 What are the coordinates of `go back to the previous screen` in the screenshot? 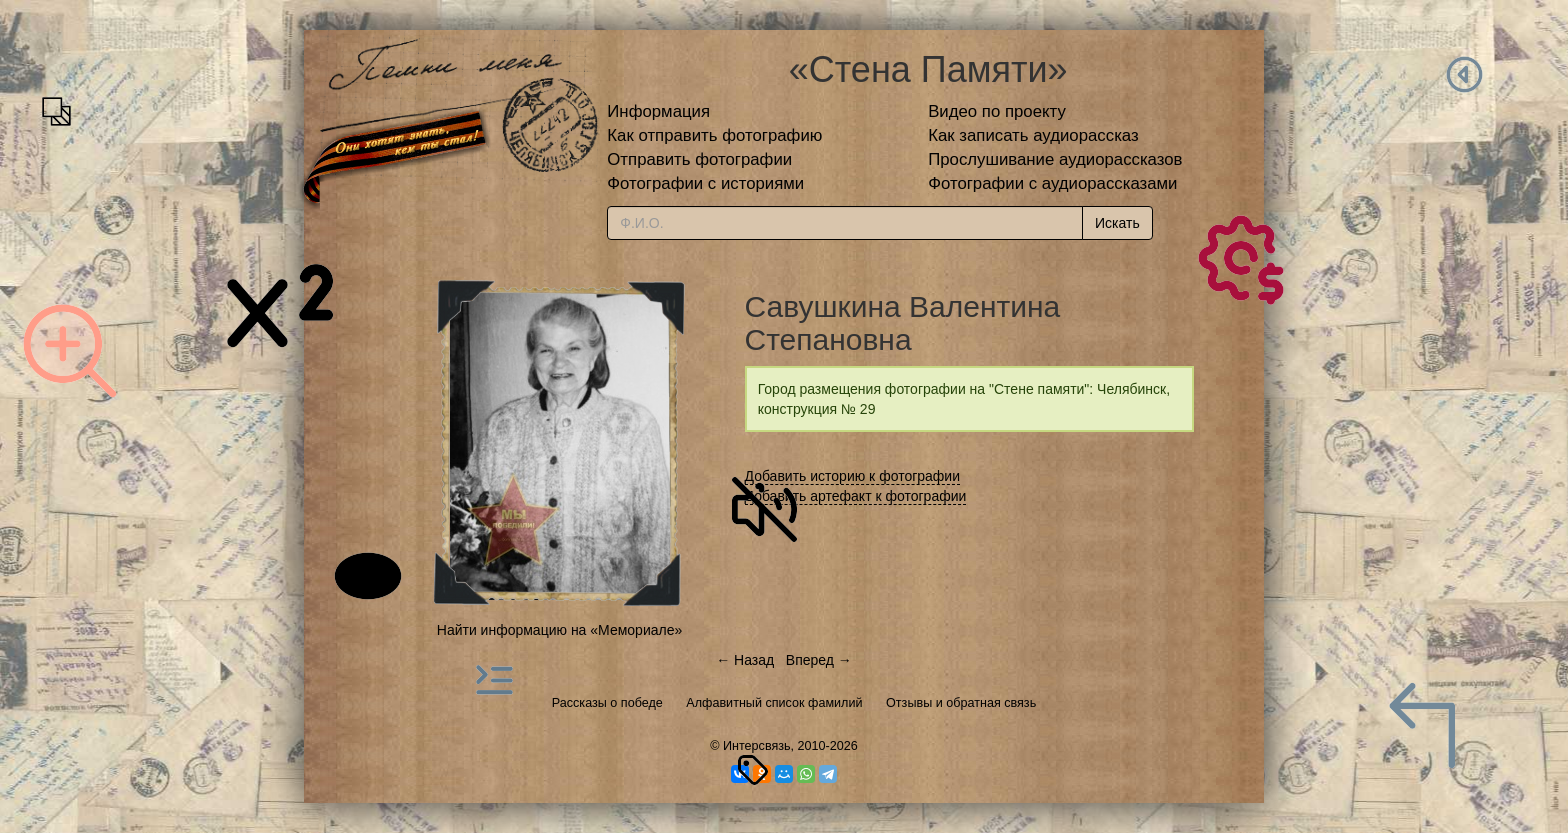 It's located at (1464, 74).